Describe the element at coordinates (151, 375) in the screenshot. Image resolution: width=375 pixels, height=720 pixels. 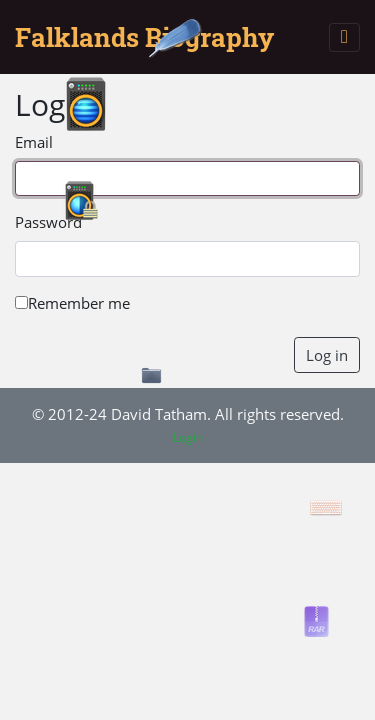
I see `folder containing html or web-related files` at that location.